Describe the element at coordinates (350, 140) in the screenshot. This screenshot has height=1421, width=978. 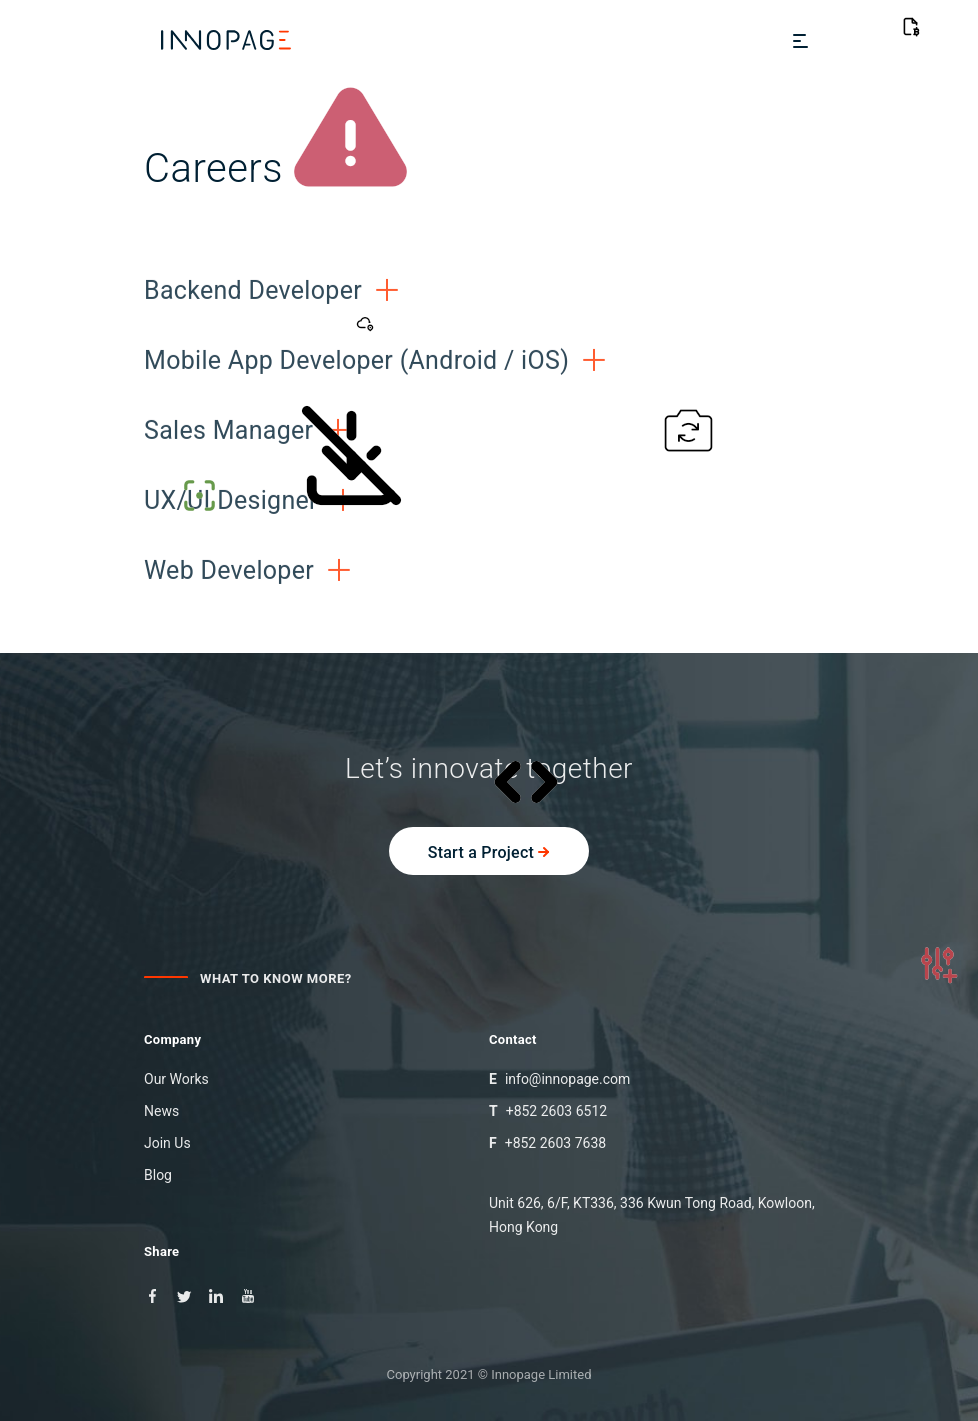
I see `indicates a warning or caution state` at that location.